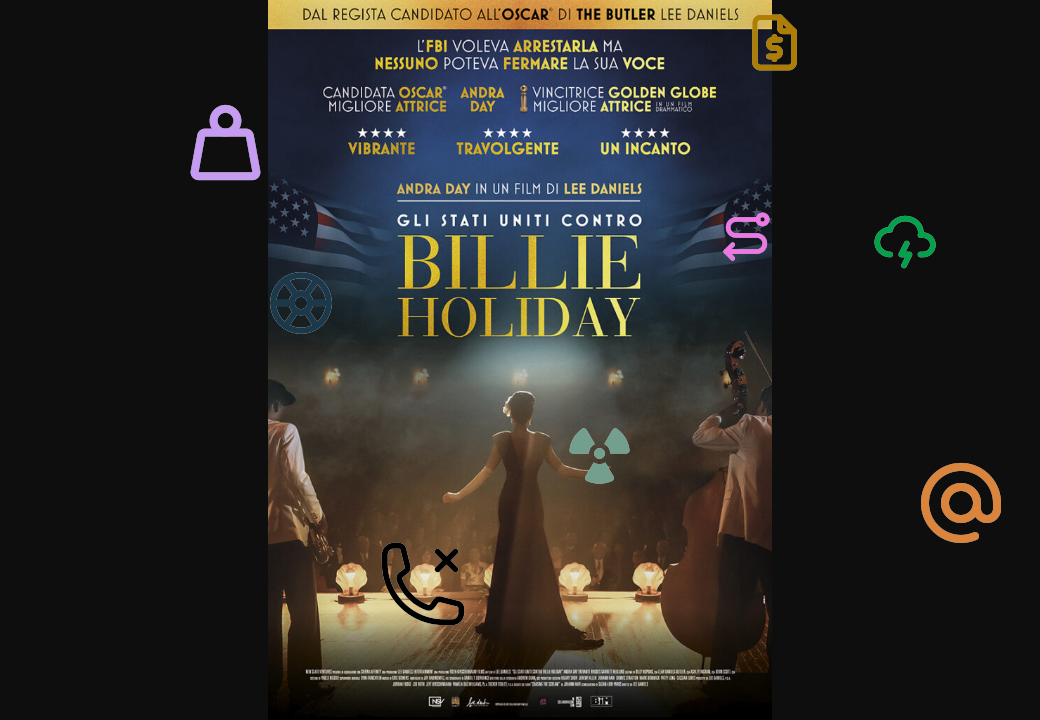  What do you see at coordinates (746, 235) in the screenshot?
I see `turn left ahead in navigation` at bounding box center [746, 235].